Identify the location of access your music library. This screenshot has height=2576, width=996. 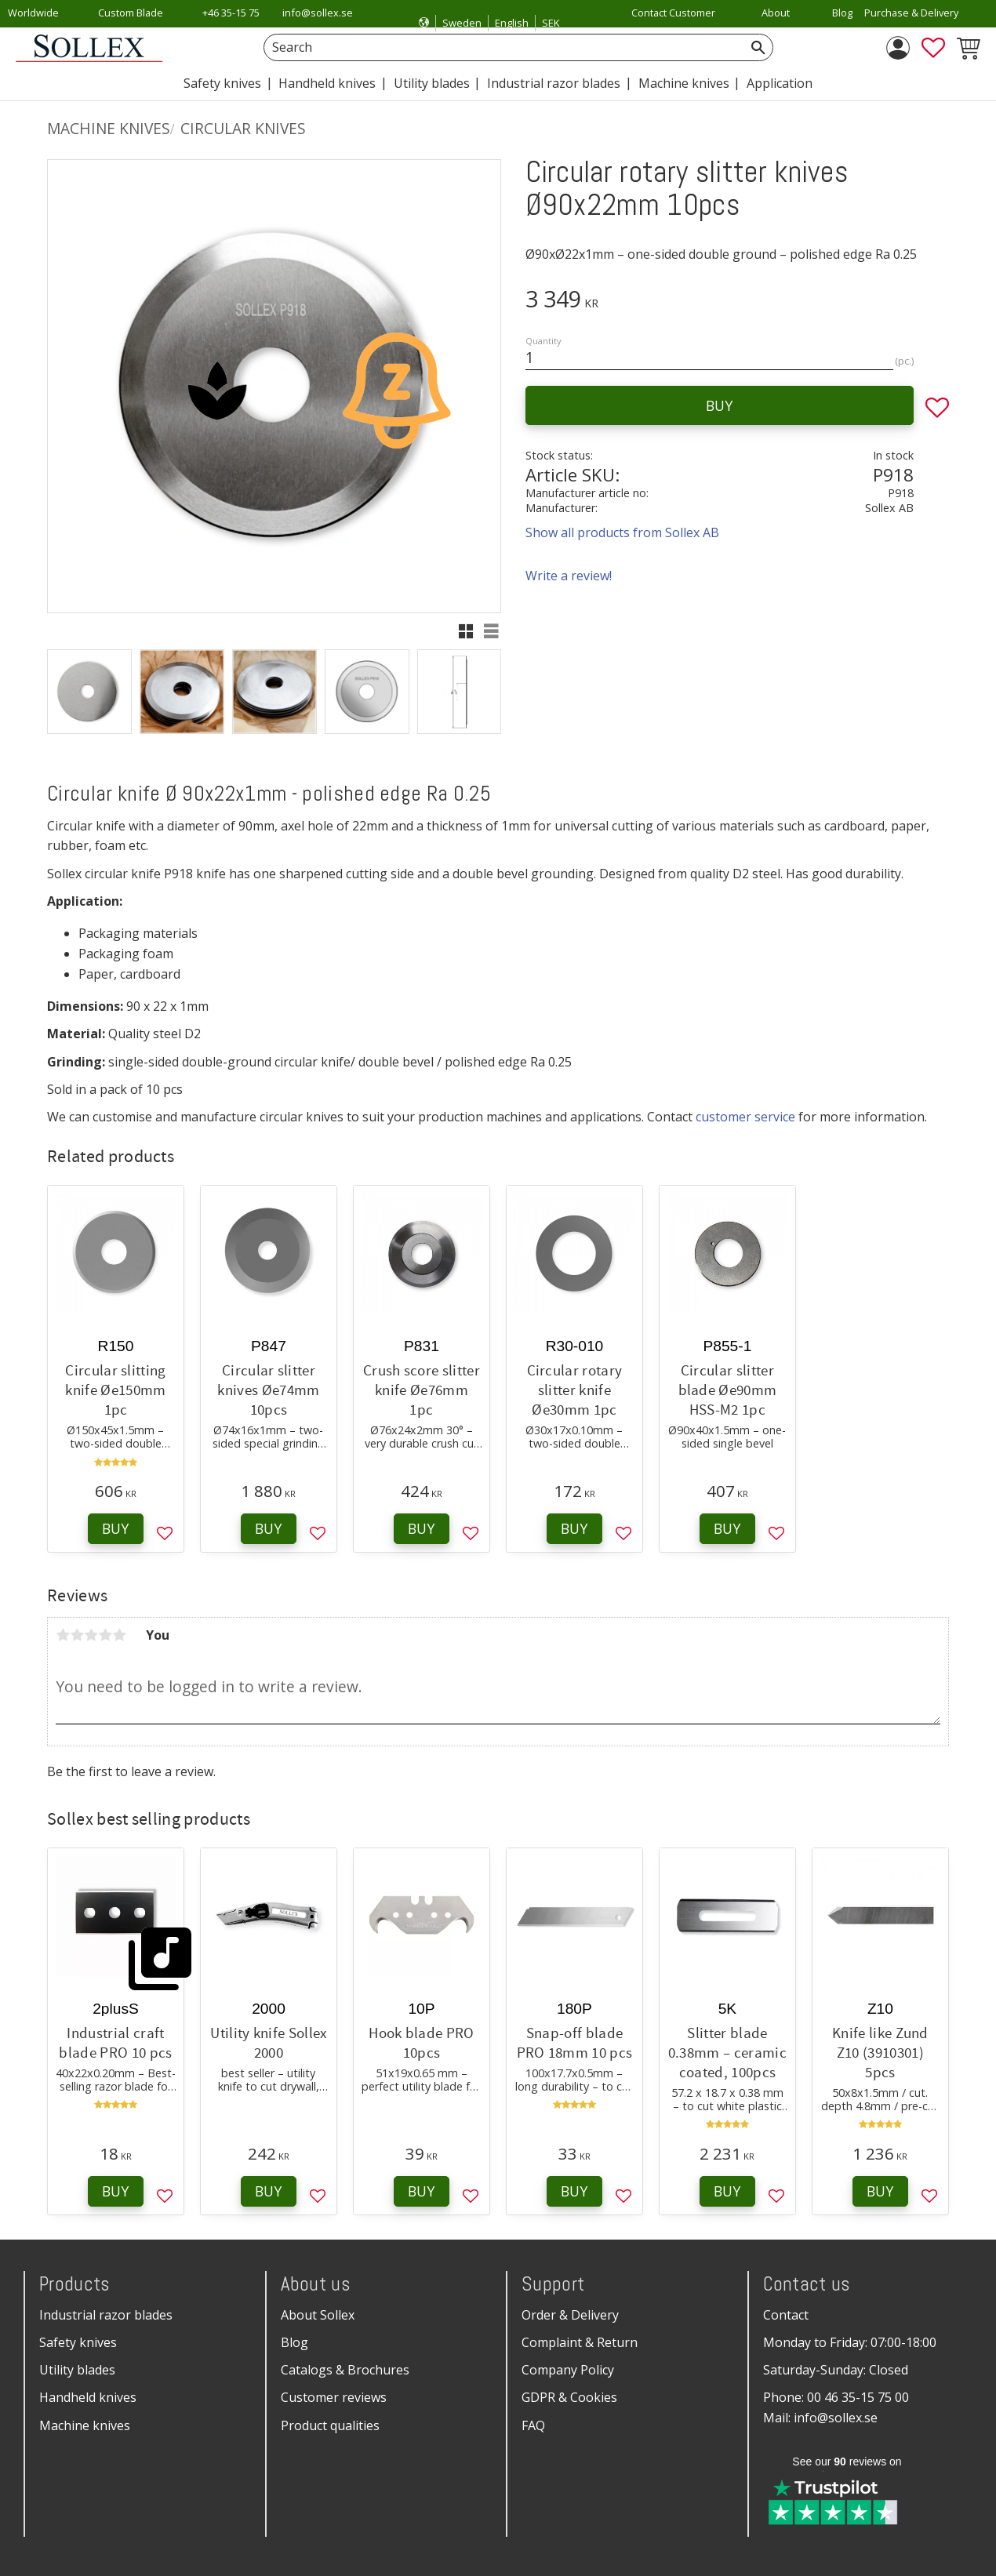
(160, 1959).